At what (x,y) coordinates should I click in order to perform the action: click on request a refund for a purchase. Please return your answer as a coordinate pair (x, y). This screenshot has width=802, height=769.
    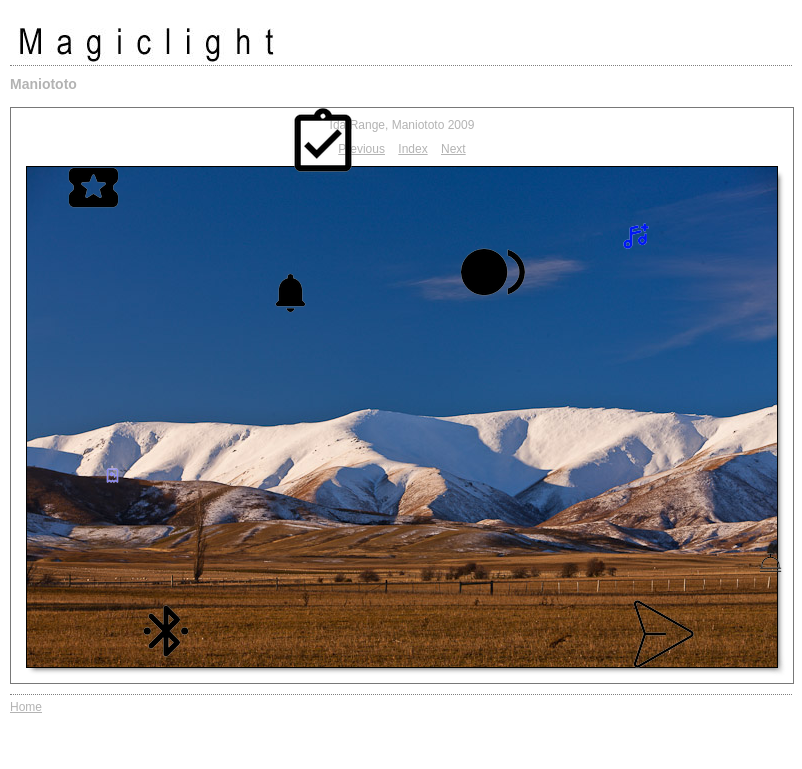
    Looking at the image, I should click on (112, 475).